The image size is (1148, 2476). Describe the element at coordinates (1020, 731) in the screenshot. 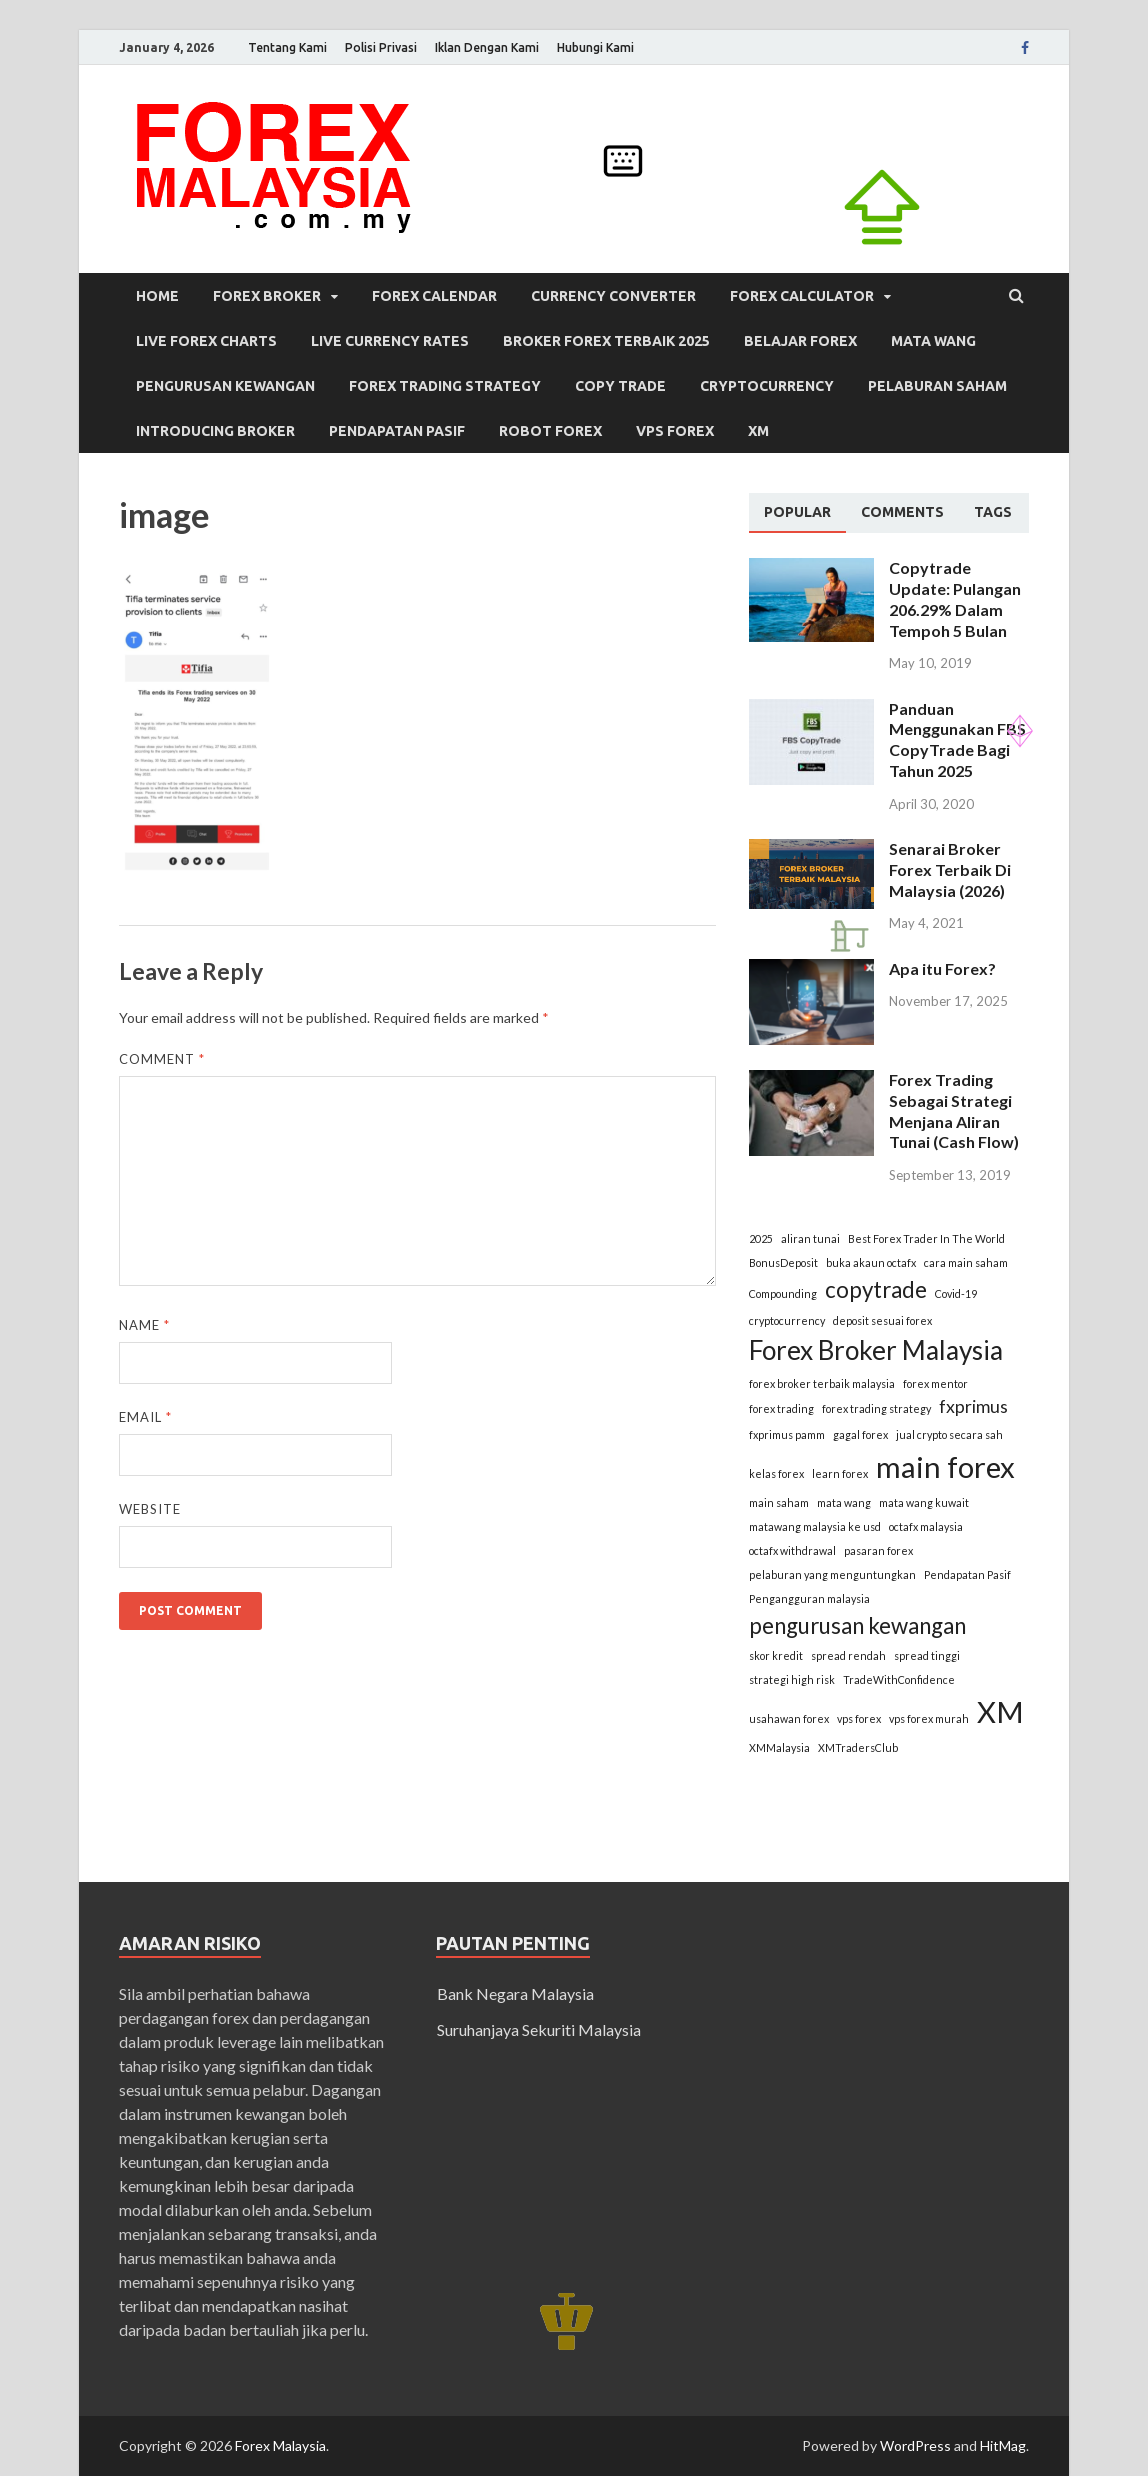

I see `view ethereum balance or wallet` at that location.